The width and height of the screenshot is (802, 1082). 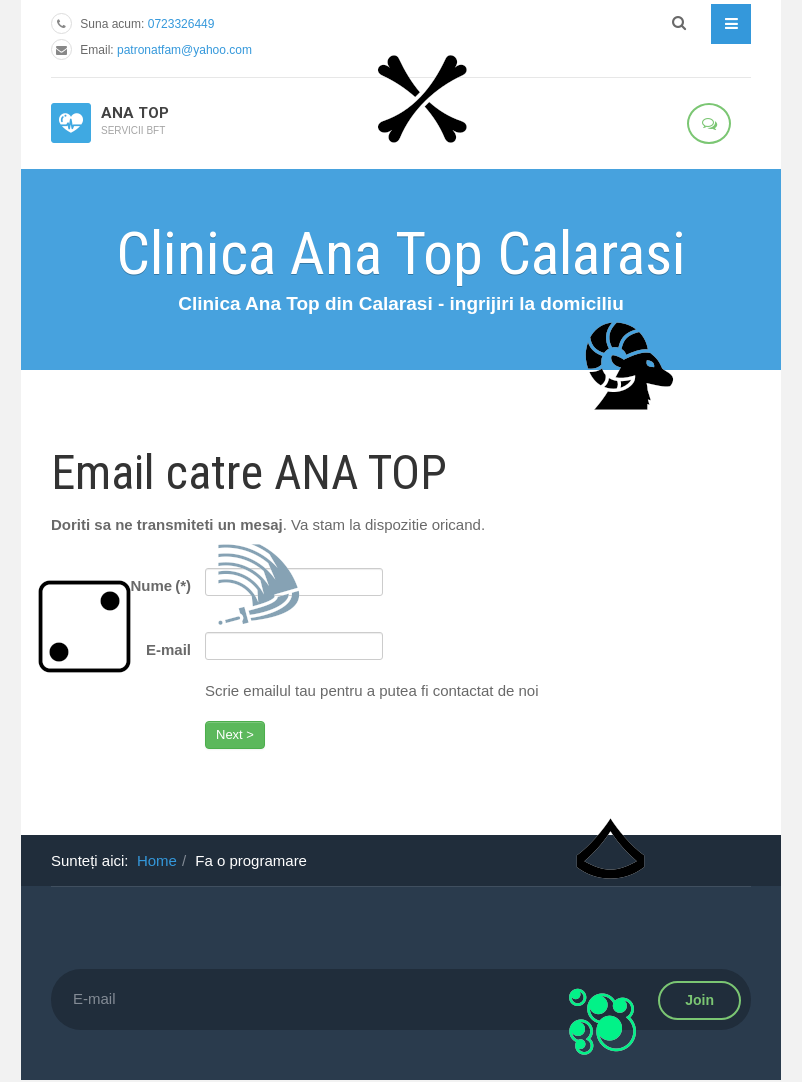 What do you see at coordinates (610, 848) in the screenshot?
I see `indicates private first class military rank` at bounding box center [610, 848].